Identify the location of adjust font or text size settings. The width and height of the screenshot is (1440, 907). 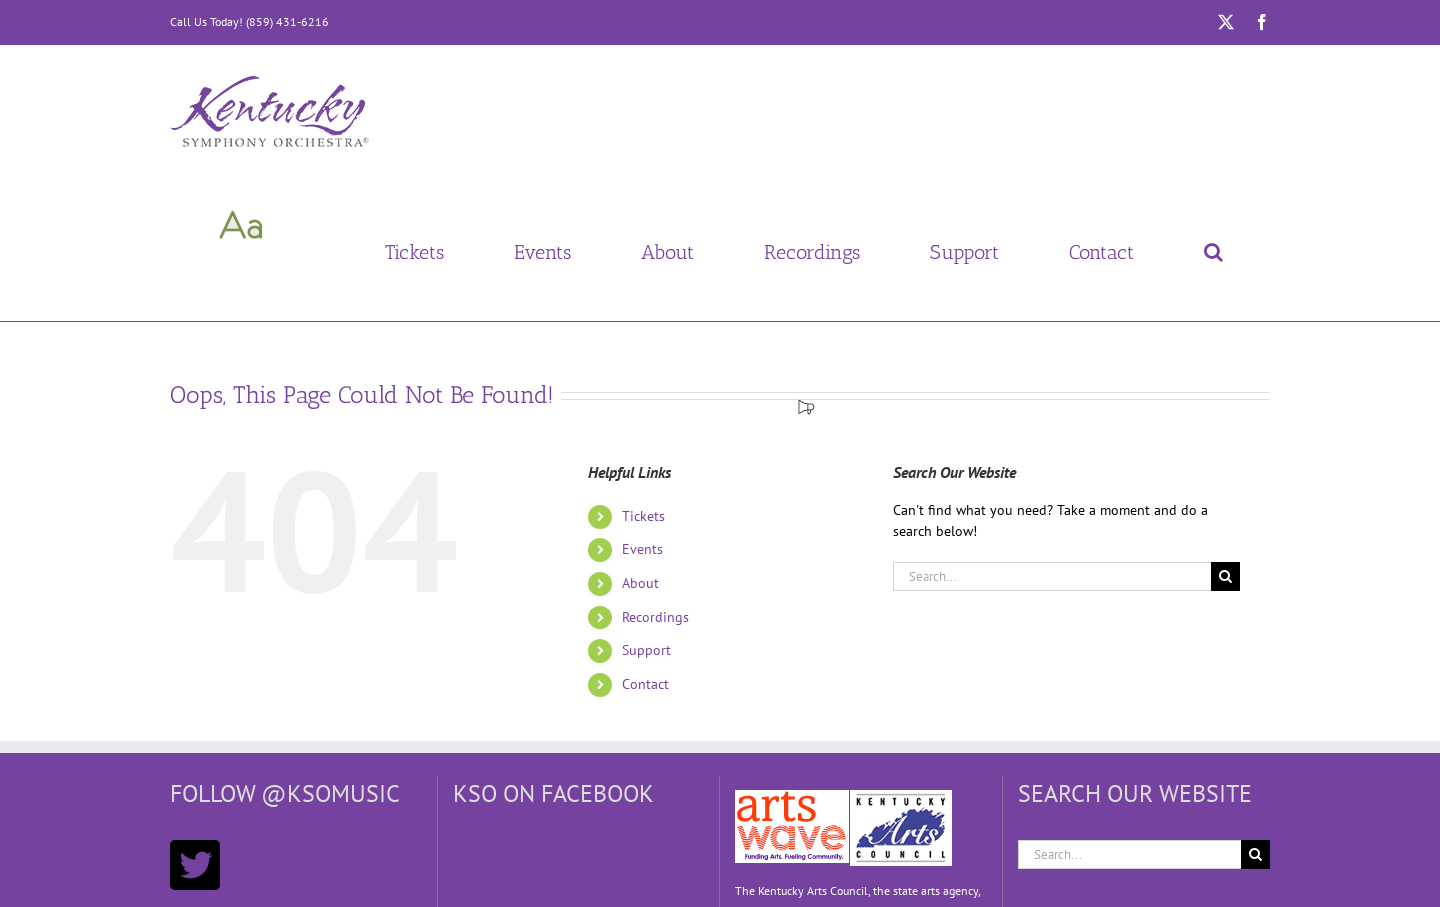
(241, 225).